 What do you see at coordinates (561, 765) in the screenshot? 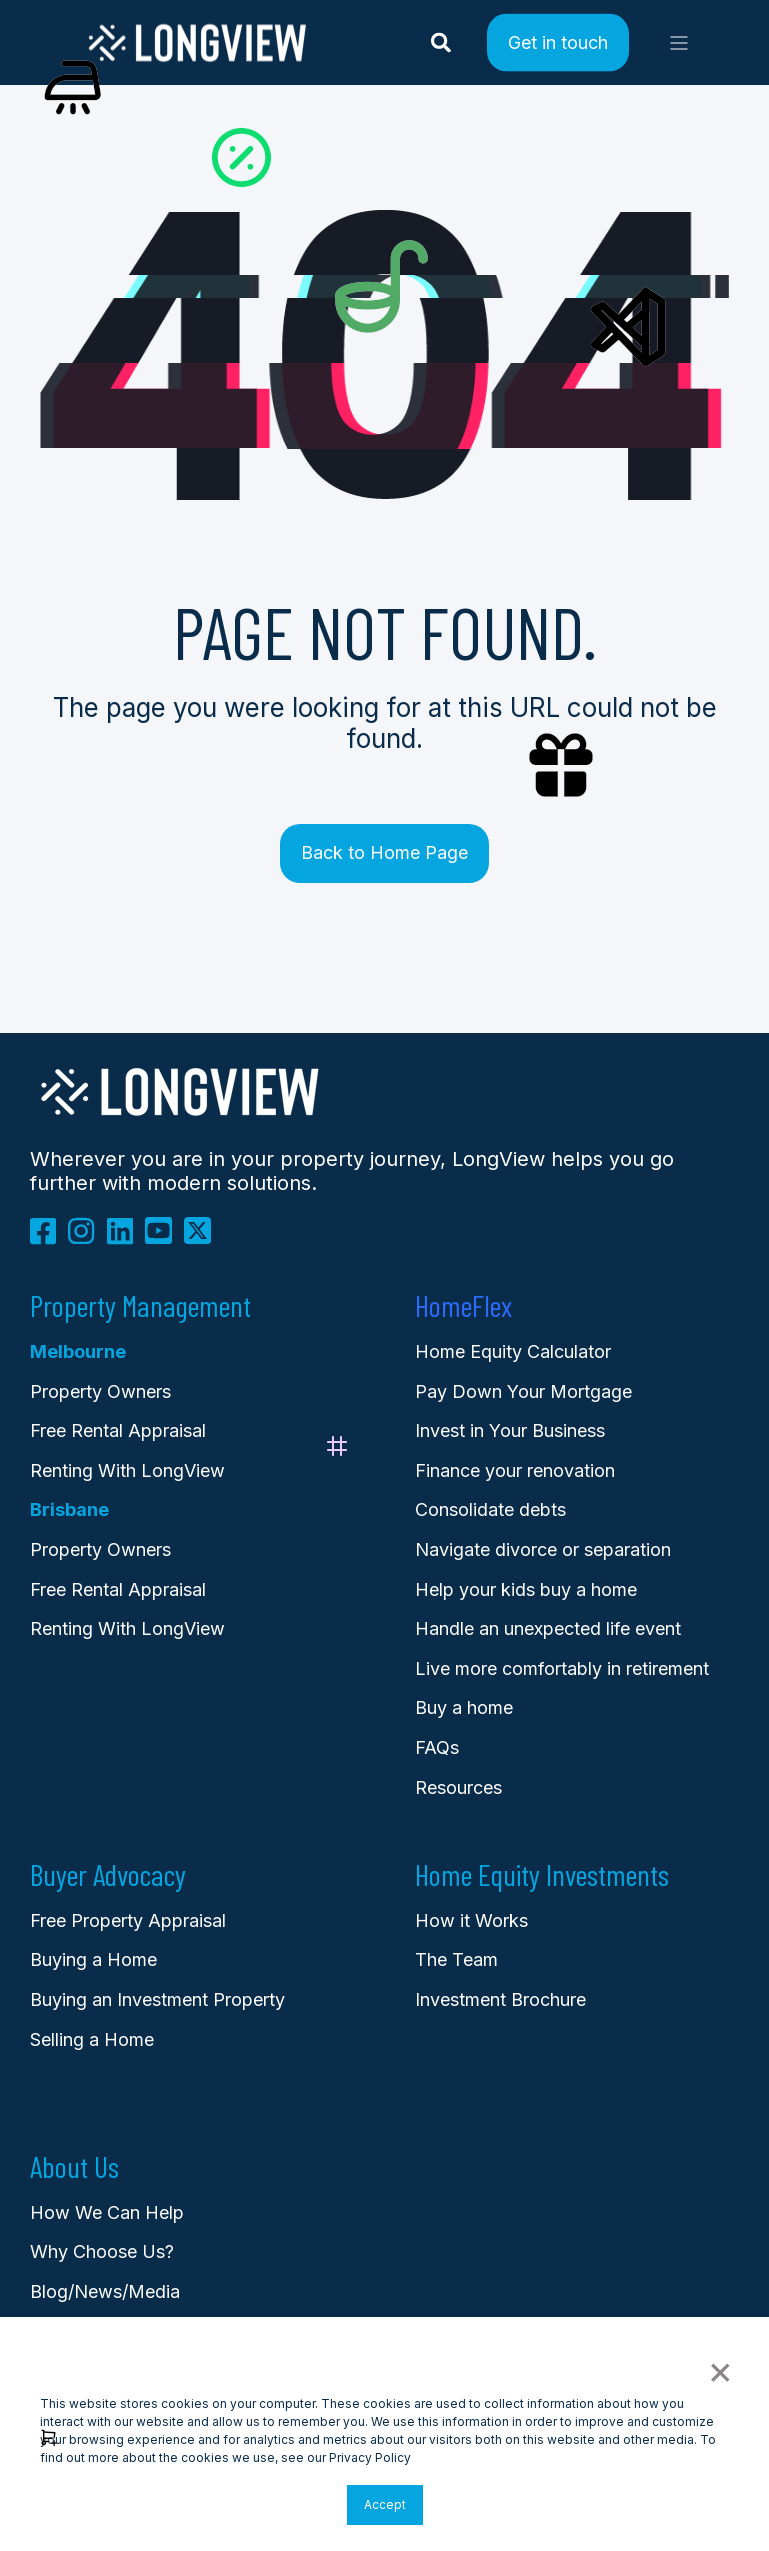
I see `view or redeem a gift` at bounding box center [561, 765].